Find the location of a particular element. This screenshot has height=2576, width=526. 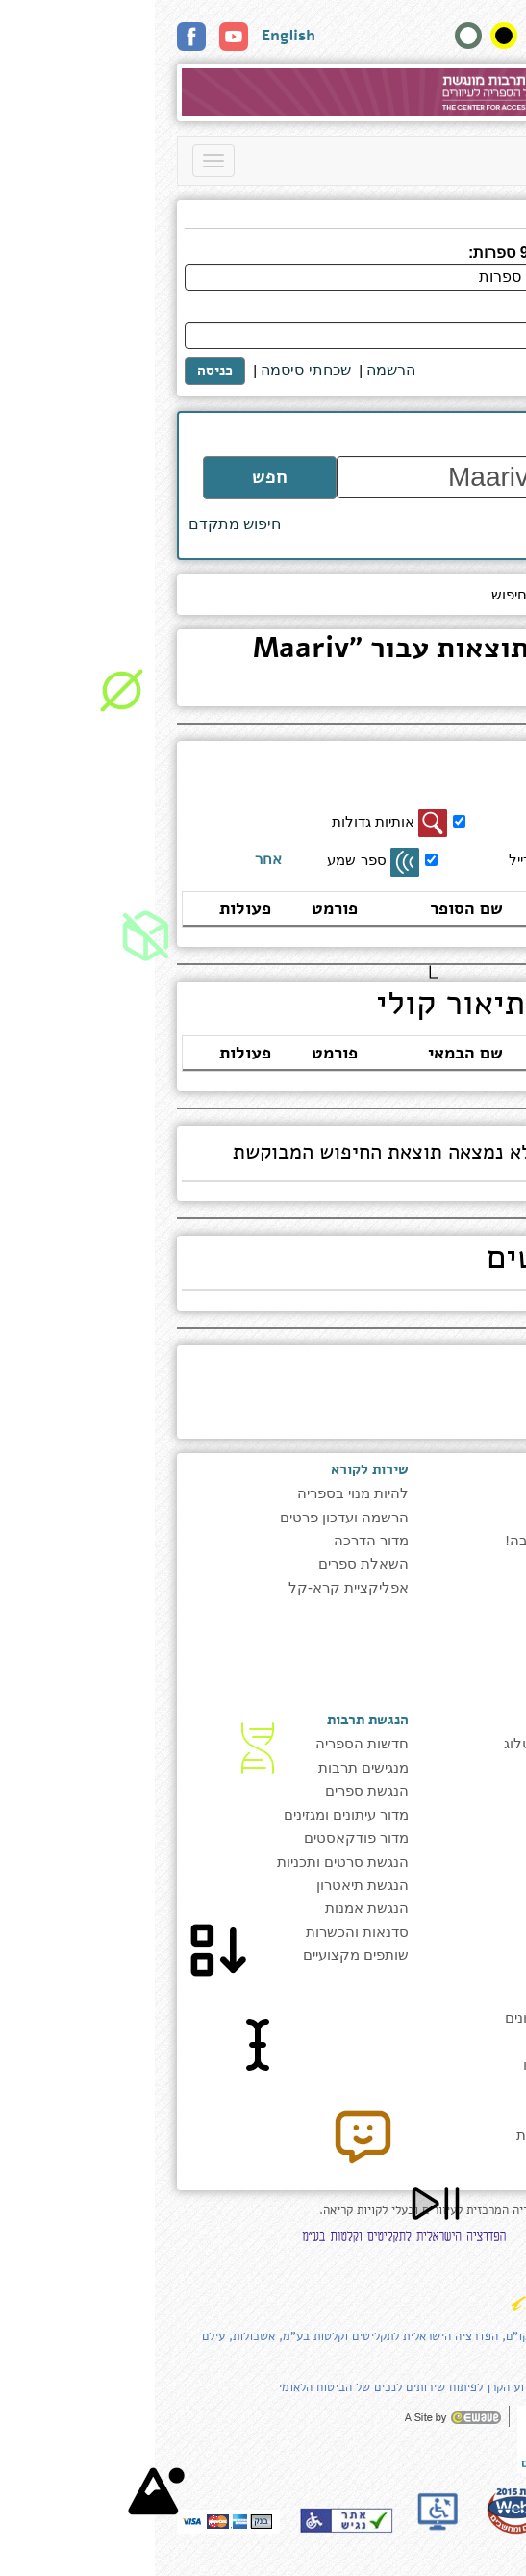

toggle between play and pause for media playback is located at coordinates (436, 2204).